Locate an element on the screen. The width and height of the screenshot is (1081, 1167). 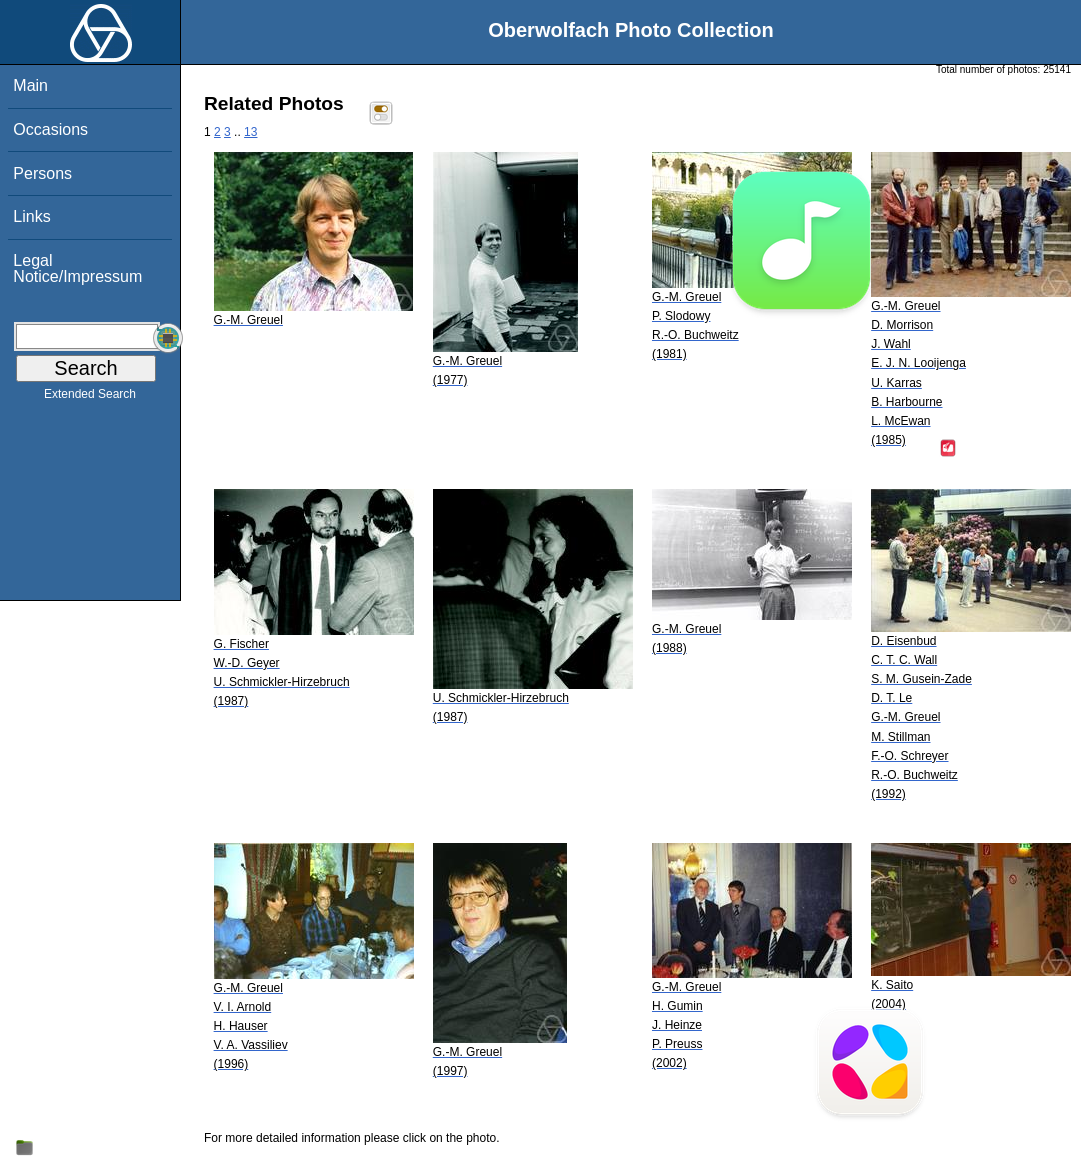
open an eps vector file is located at coordinates (948, 448).